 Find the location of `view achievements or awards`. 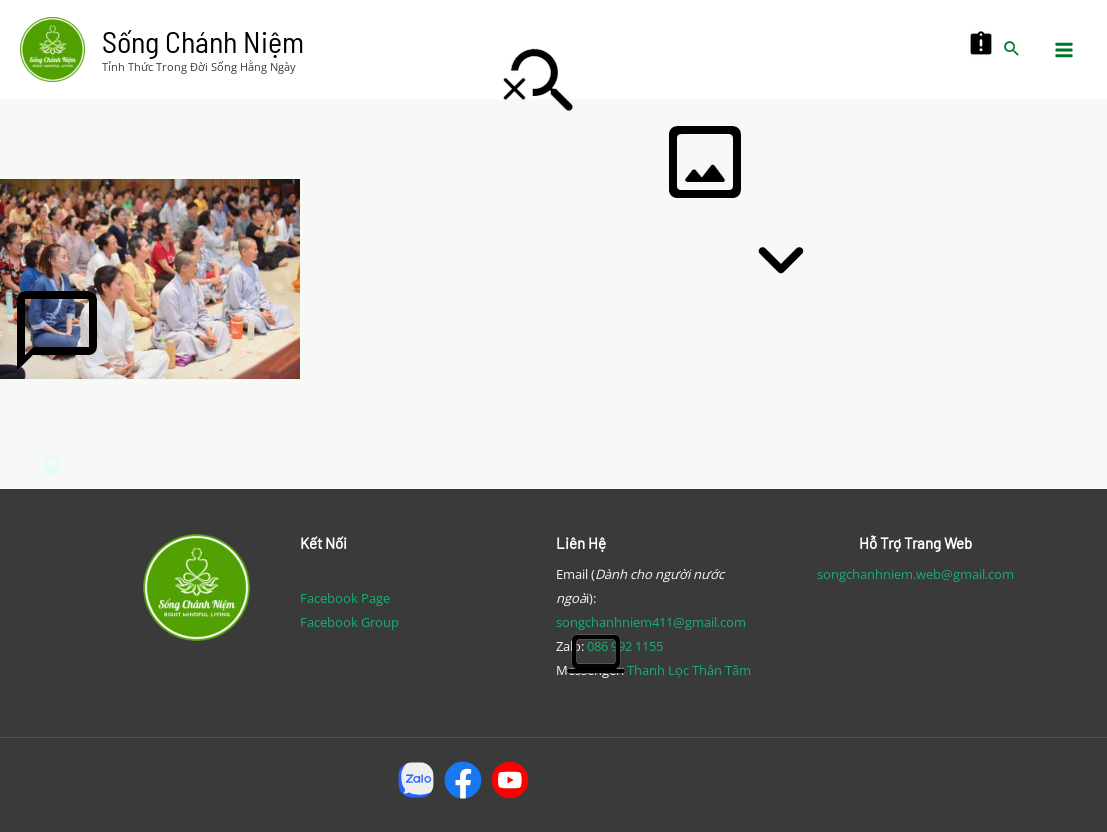

view achievements or awards is located at coordinates (52, 465).